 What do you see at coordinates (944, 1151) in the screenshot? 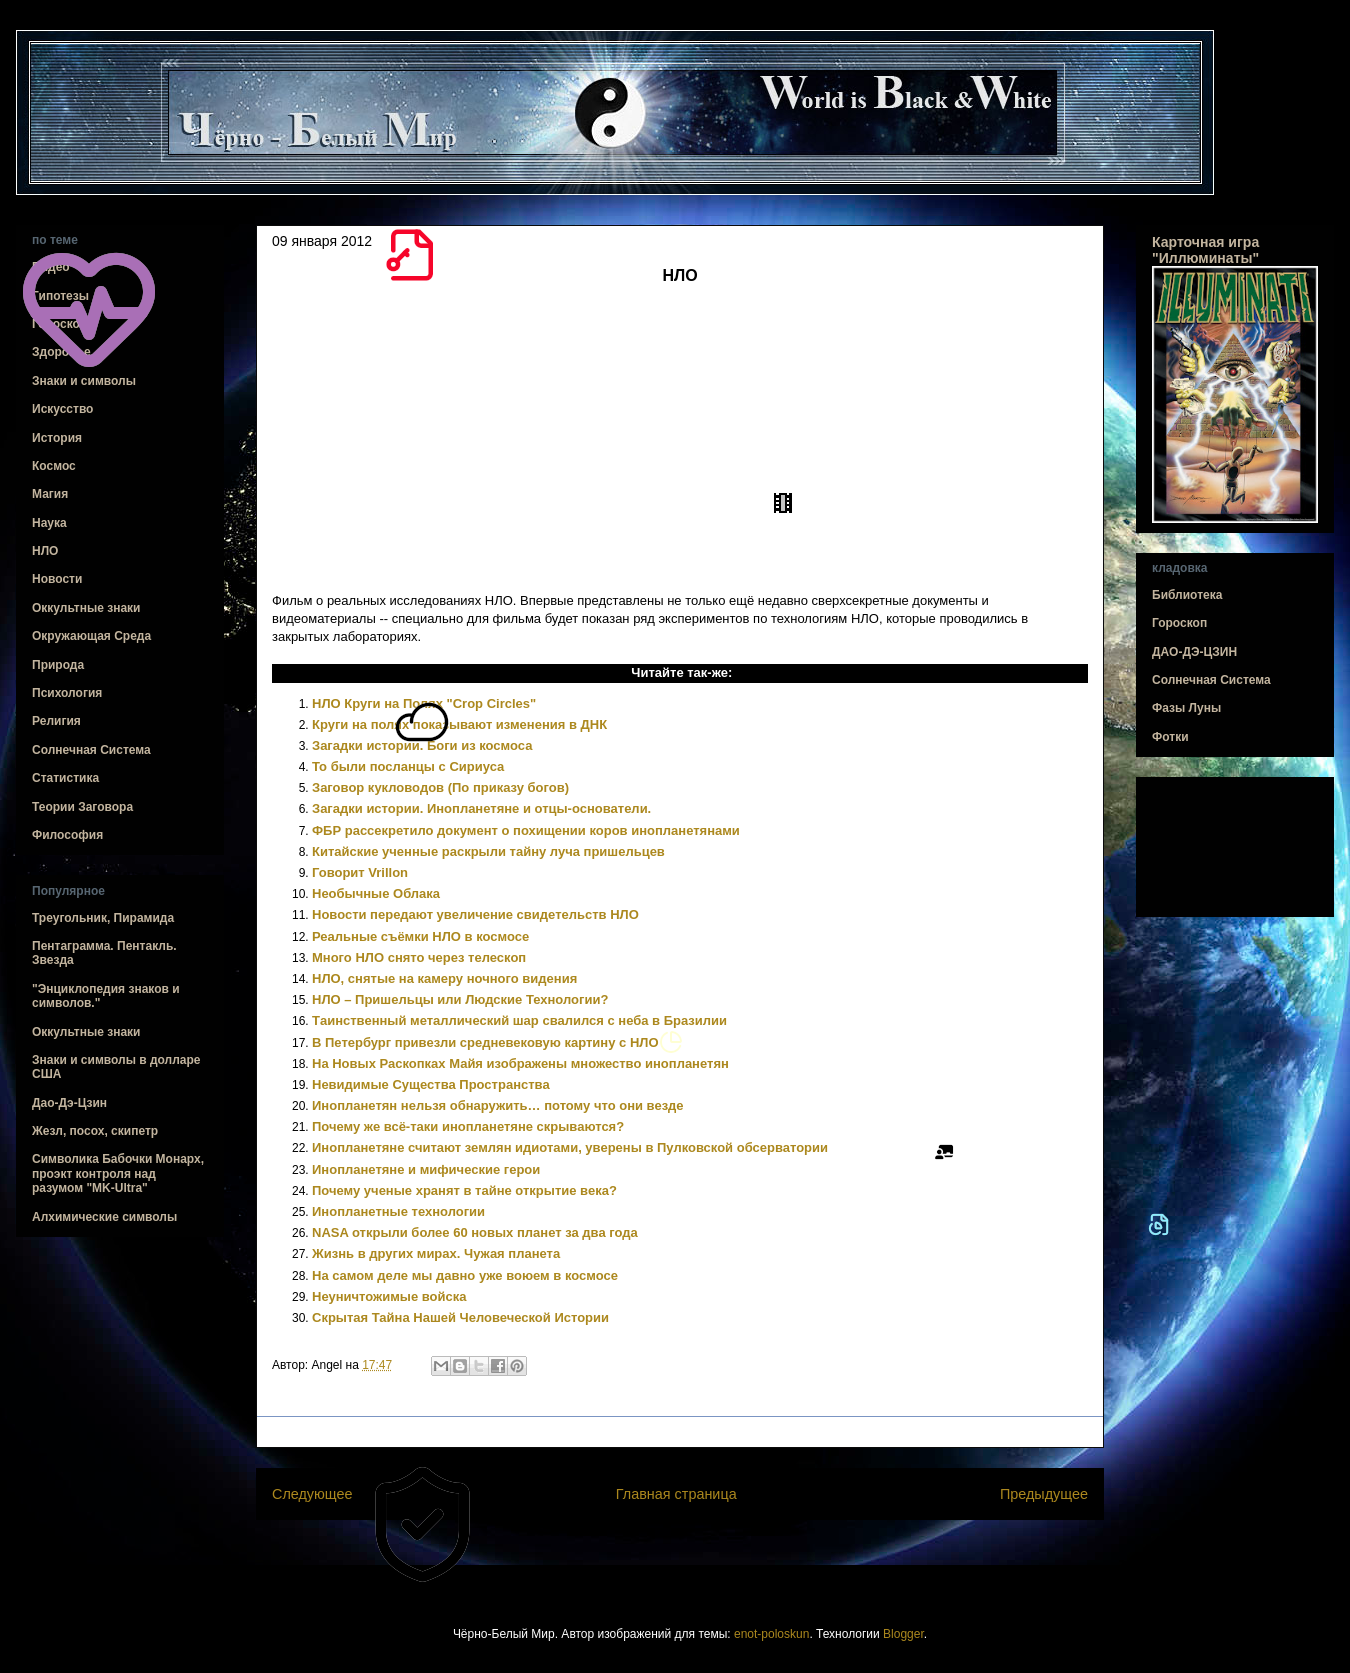
I see `access teaching or presentation tools` at bounding box center [944, 1151].